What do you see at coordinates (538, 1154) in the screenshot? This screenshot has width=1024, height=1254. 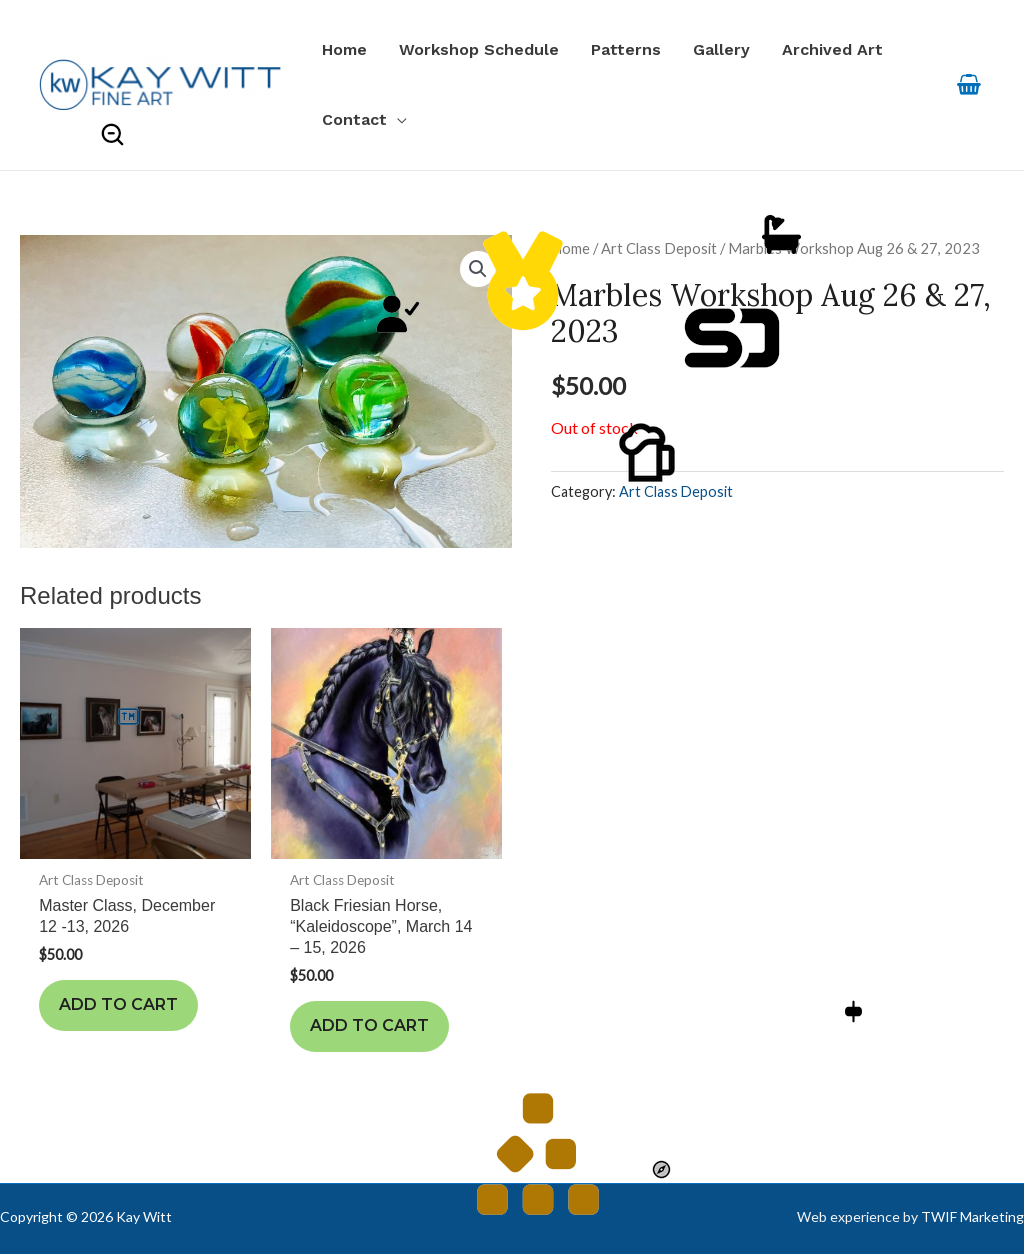 I see `view stacked or layered resources` at bounding box center [538, 1154].